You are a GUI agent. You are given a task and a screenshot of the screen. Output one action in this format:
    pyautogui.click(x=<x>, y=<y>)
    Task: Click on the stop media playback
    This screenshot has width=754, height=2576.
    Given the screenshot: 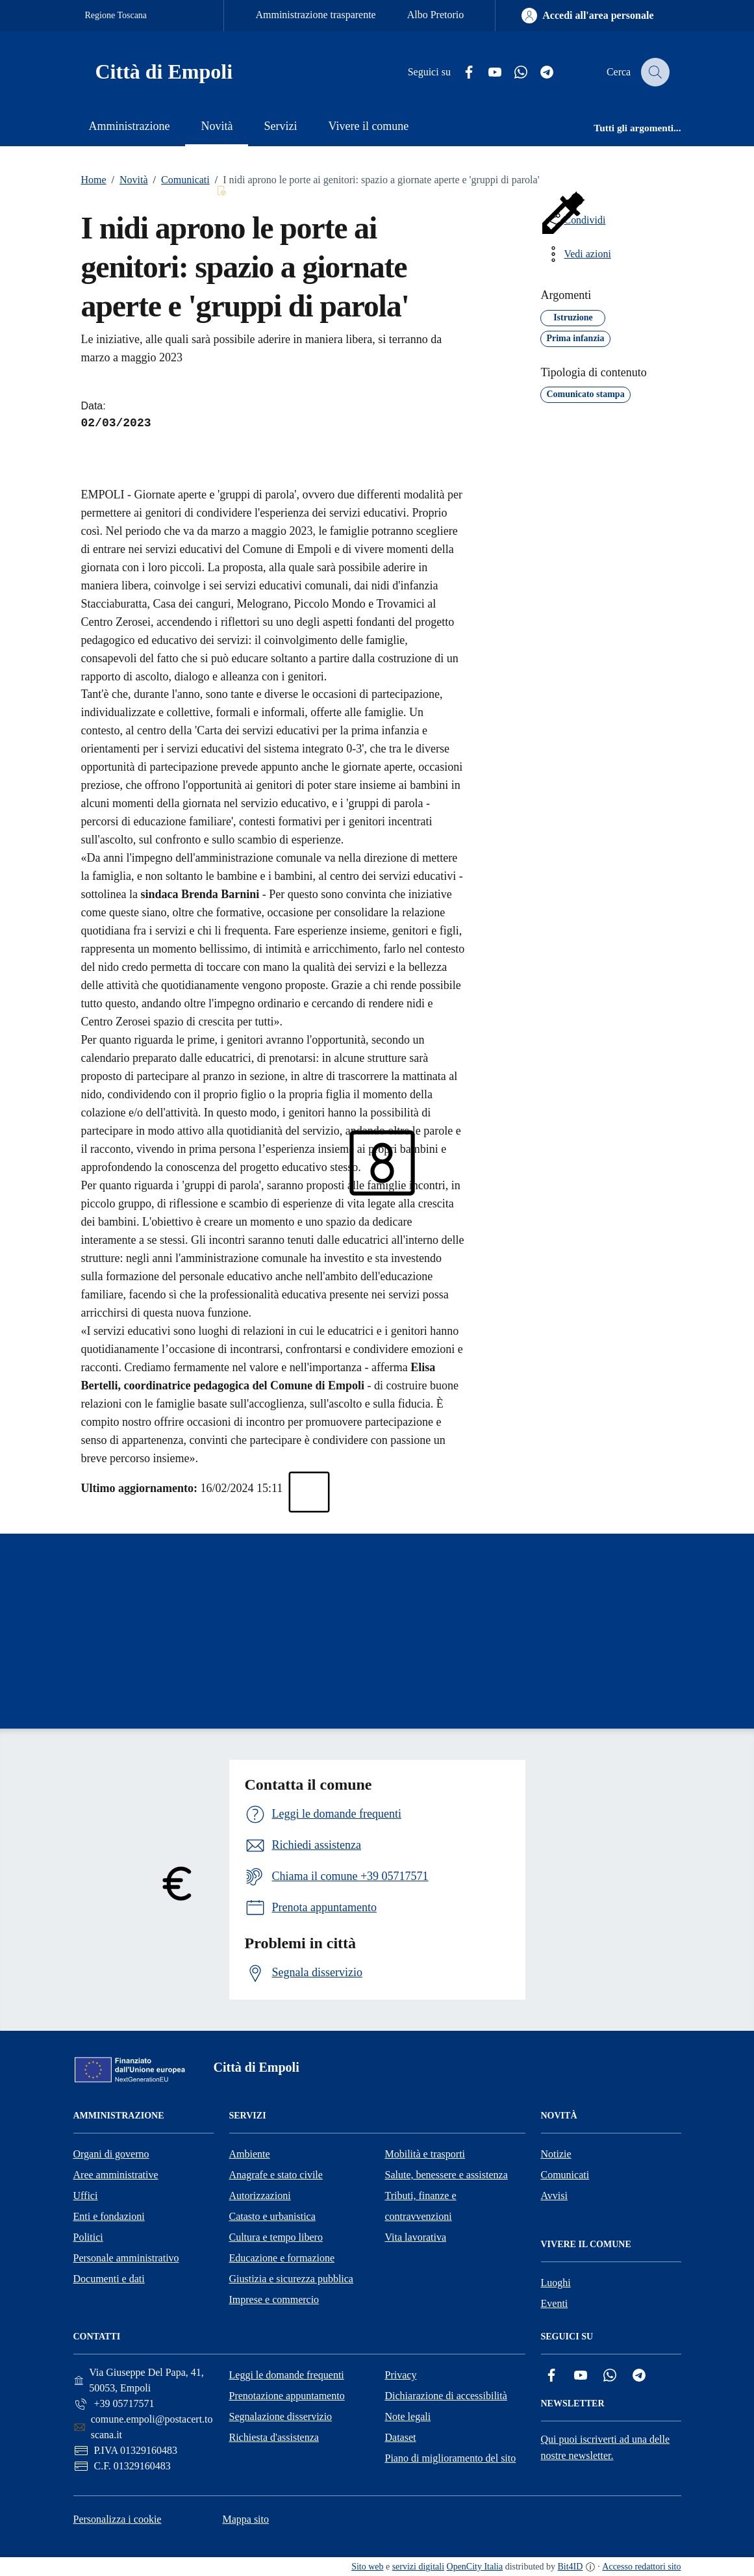 What is the action you would take?
    pyautogui.click(x=309, y=1492)
    